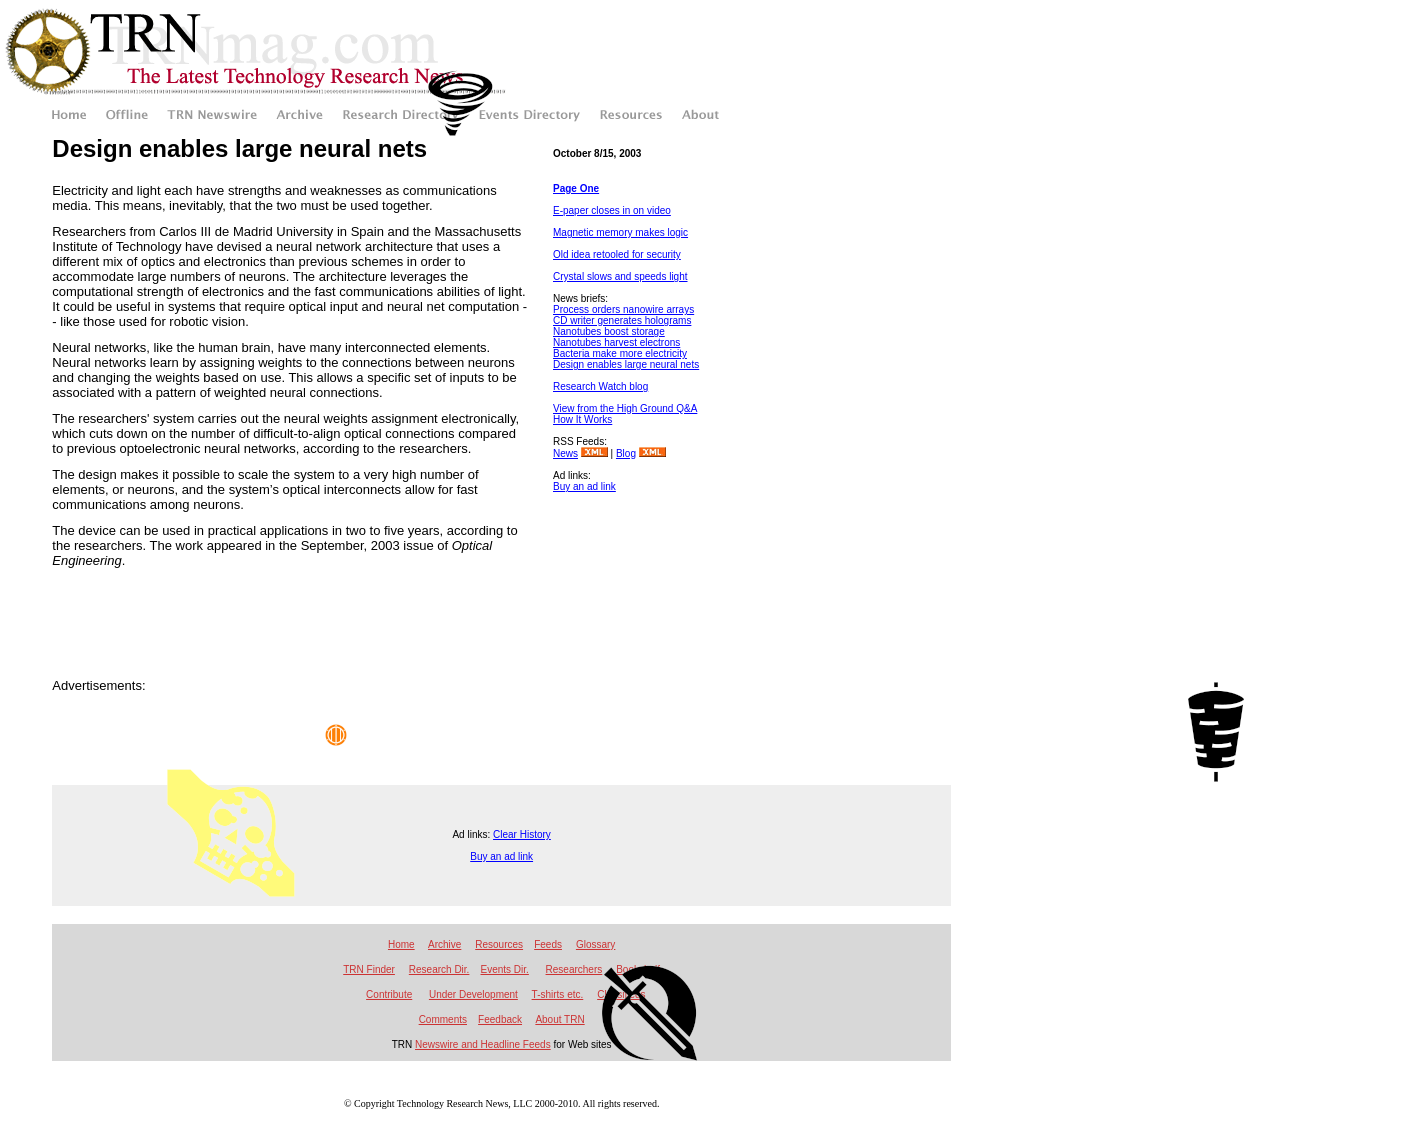  I want to click on access defense or protection settings, so click(336, 735).